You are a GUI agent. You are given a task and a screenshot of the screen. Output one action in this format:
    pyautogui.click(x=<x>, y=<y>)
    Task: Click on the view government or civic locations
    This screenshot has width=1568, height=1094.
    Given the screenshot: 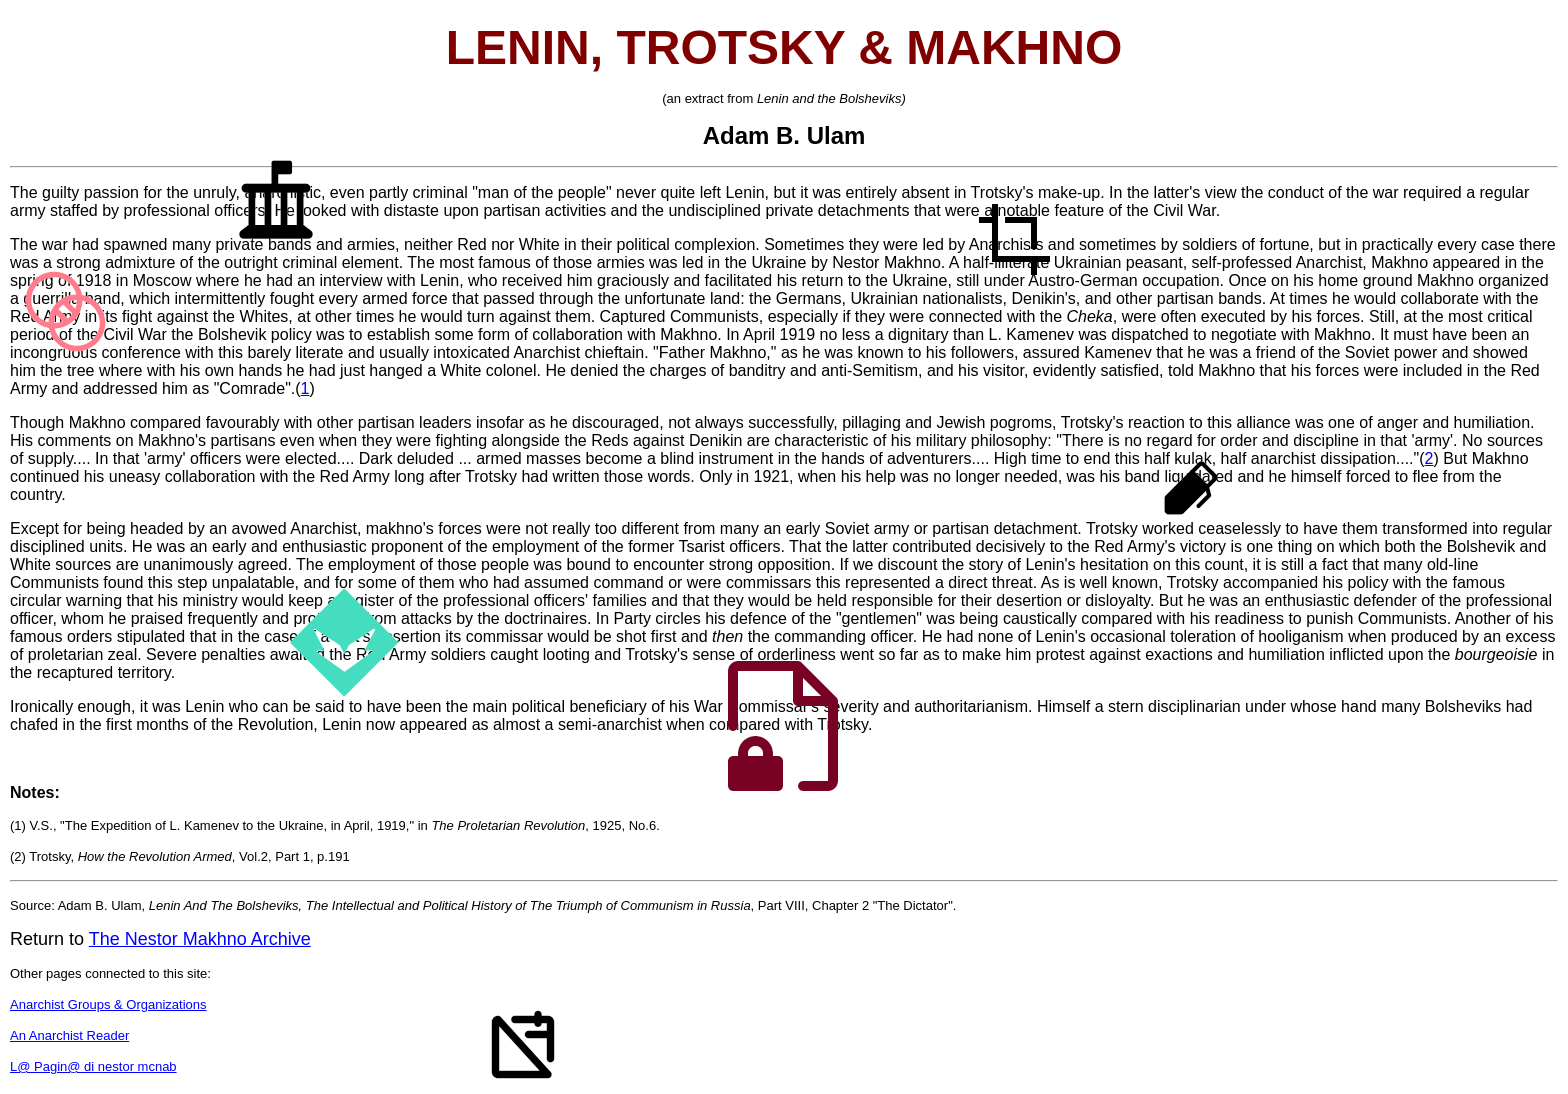 What is the action you would take?
    pyautogui.click(x=276, y=202)
    